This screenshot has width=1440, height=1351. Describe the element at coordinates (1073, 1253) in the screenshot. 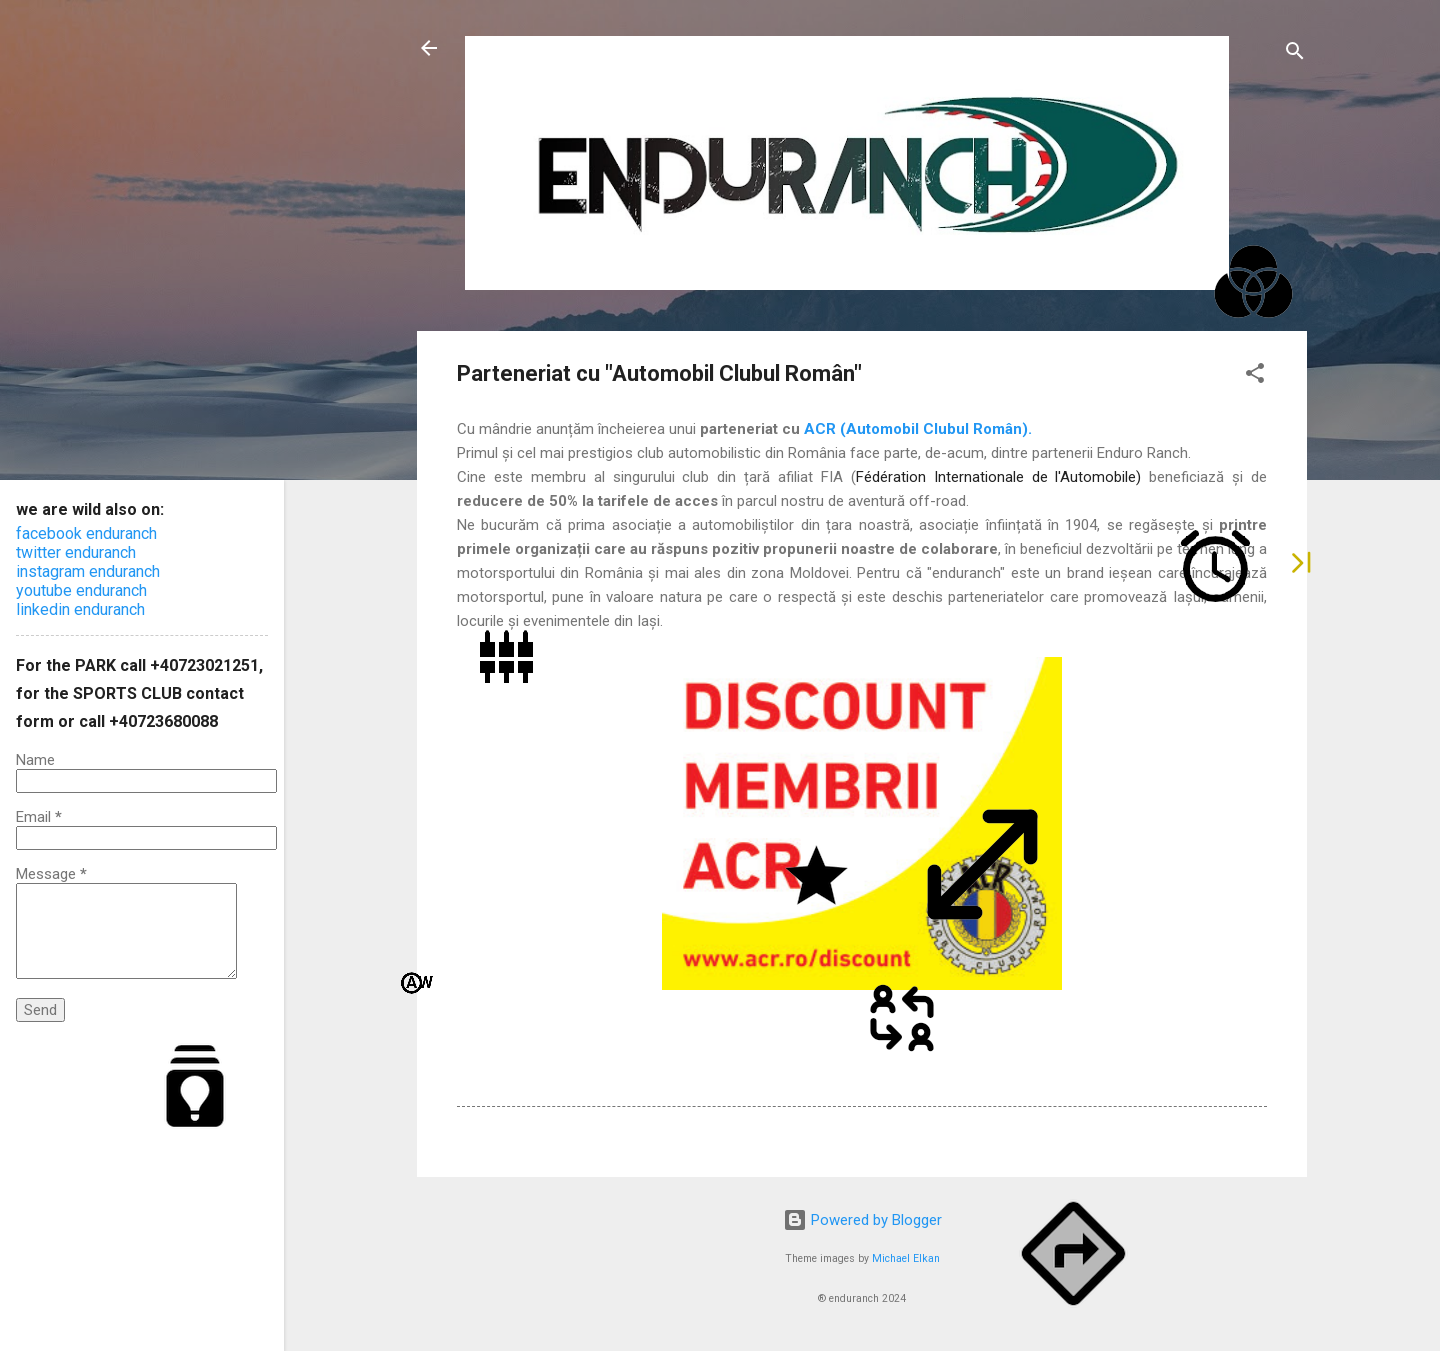

I see `get directions to a location` at that location.